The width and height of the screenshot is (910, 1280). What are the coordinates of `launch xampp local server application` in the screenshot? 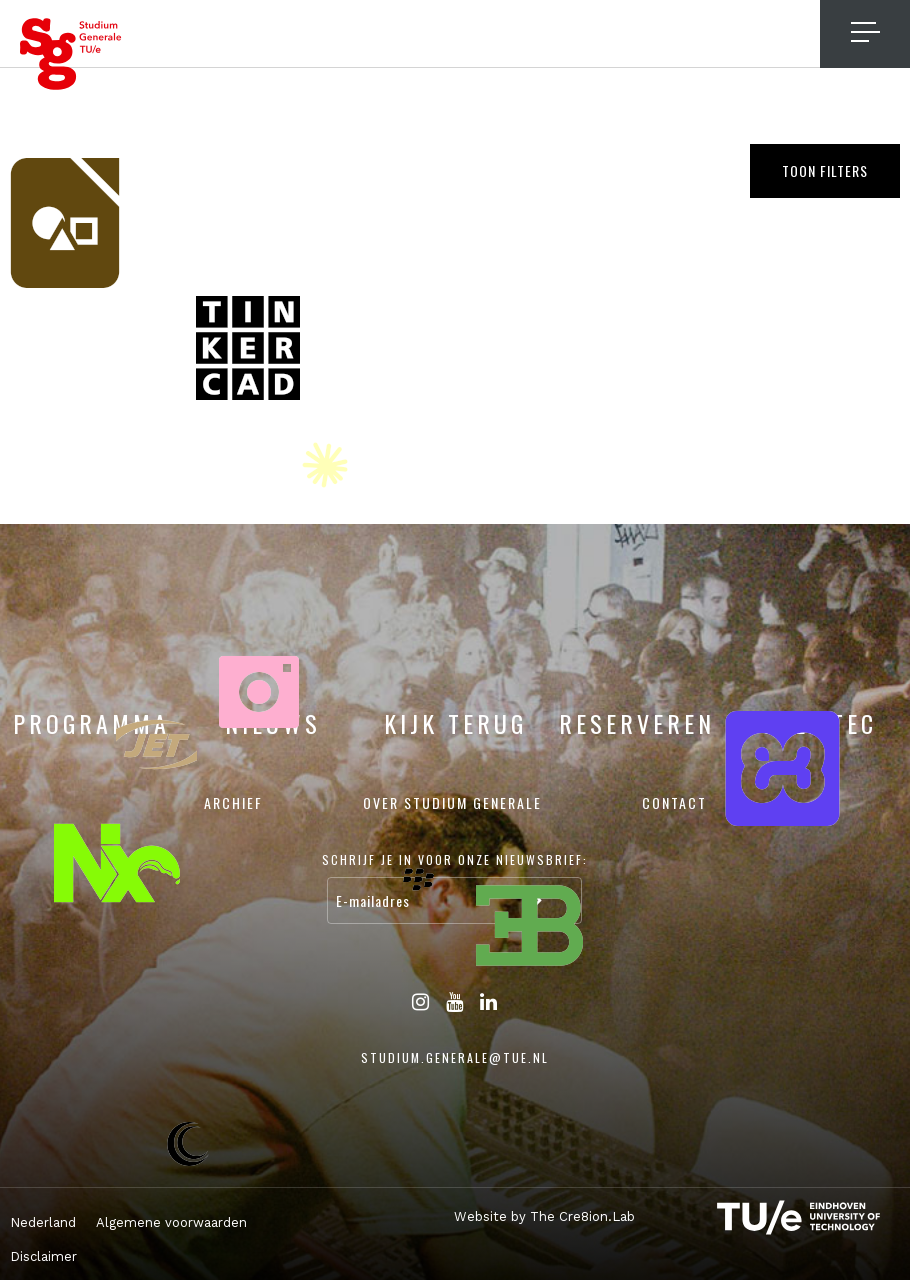 It's located at (782, 768).